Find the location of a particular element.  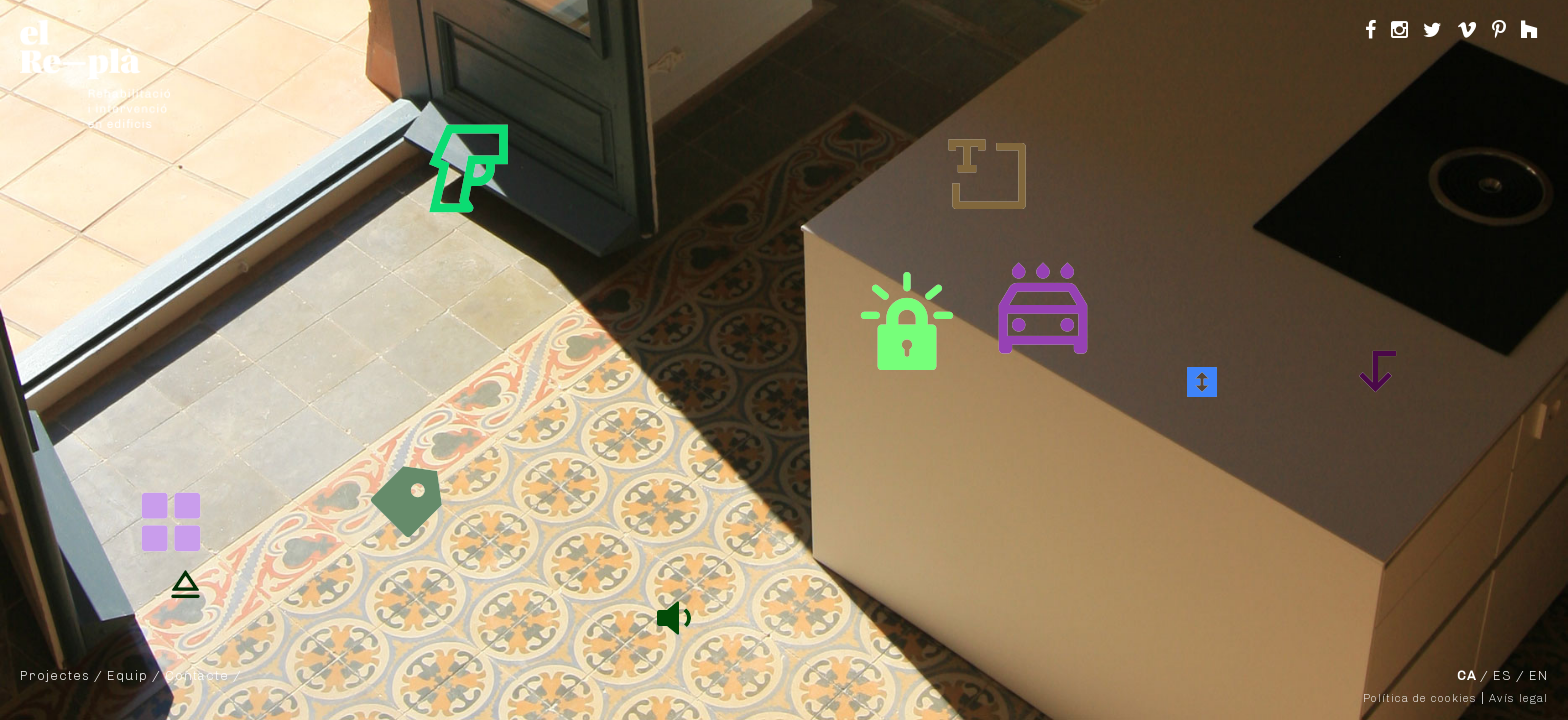

navigate back and down in a menu hierarchy is located at coordinates (1378, 369).